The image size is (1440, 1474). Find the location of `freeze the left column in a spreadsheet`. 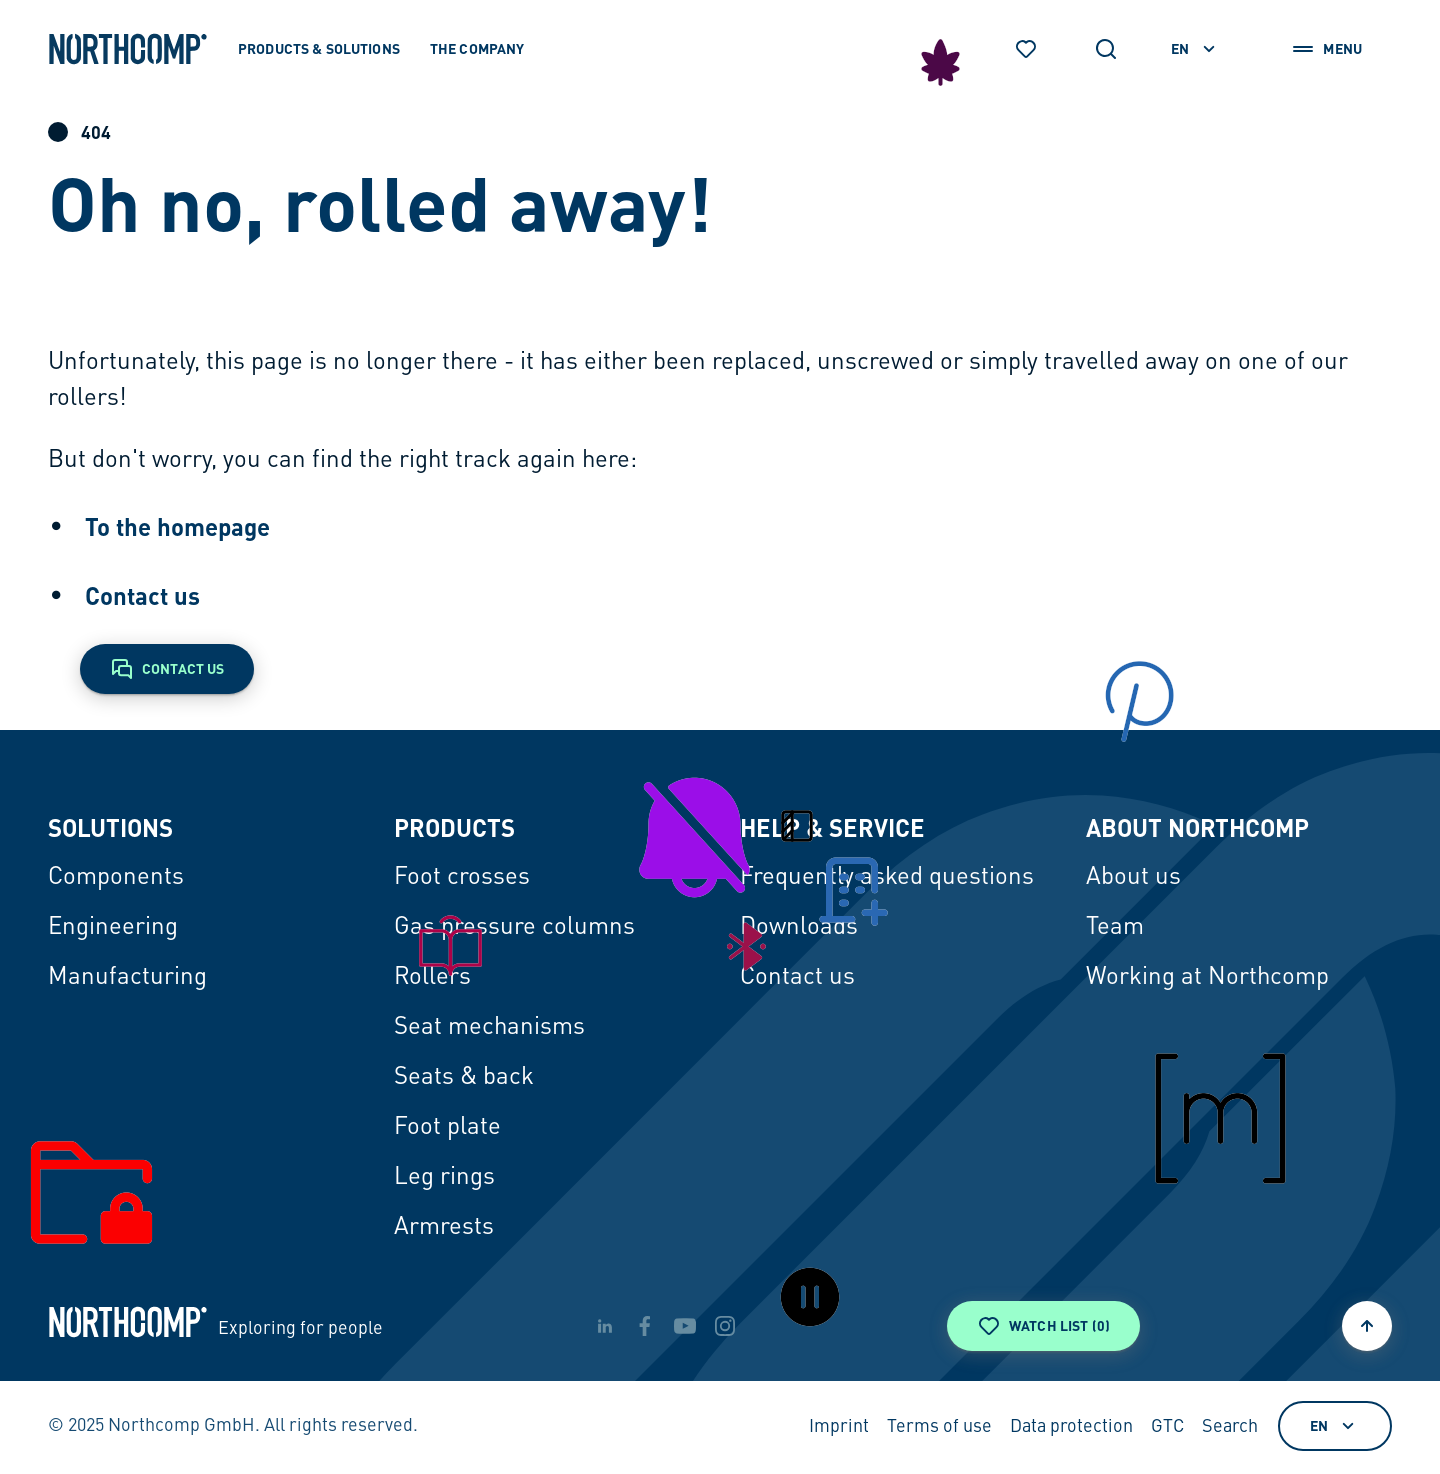

freeze the left column in a spreadsheet is located at coordinates (797, 826).